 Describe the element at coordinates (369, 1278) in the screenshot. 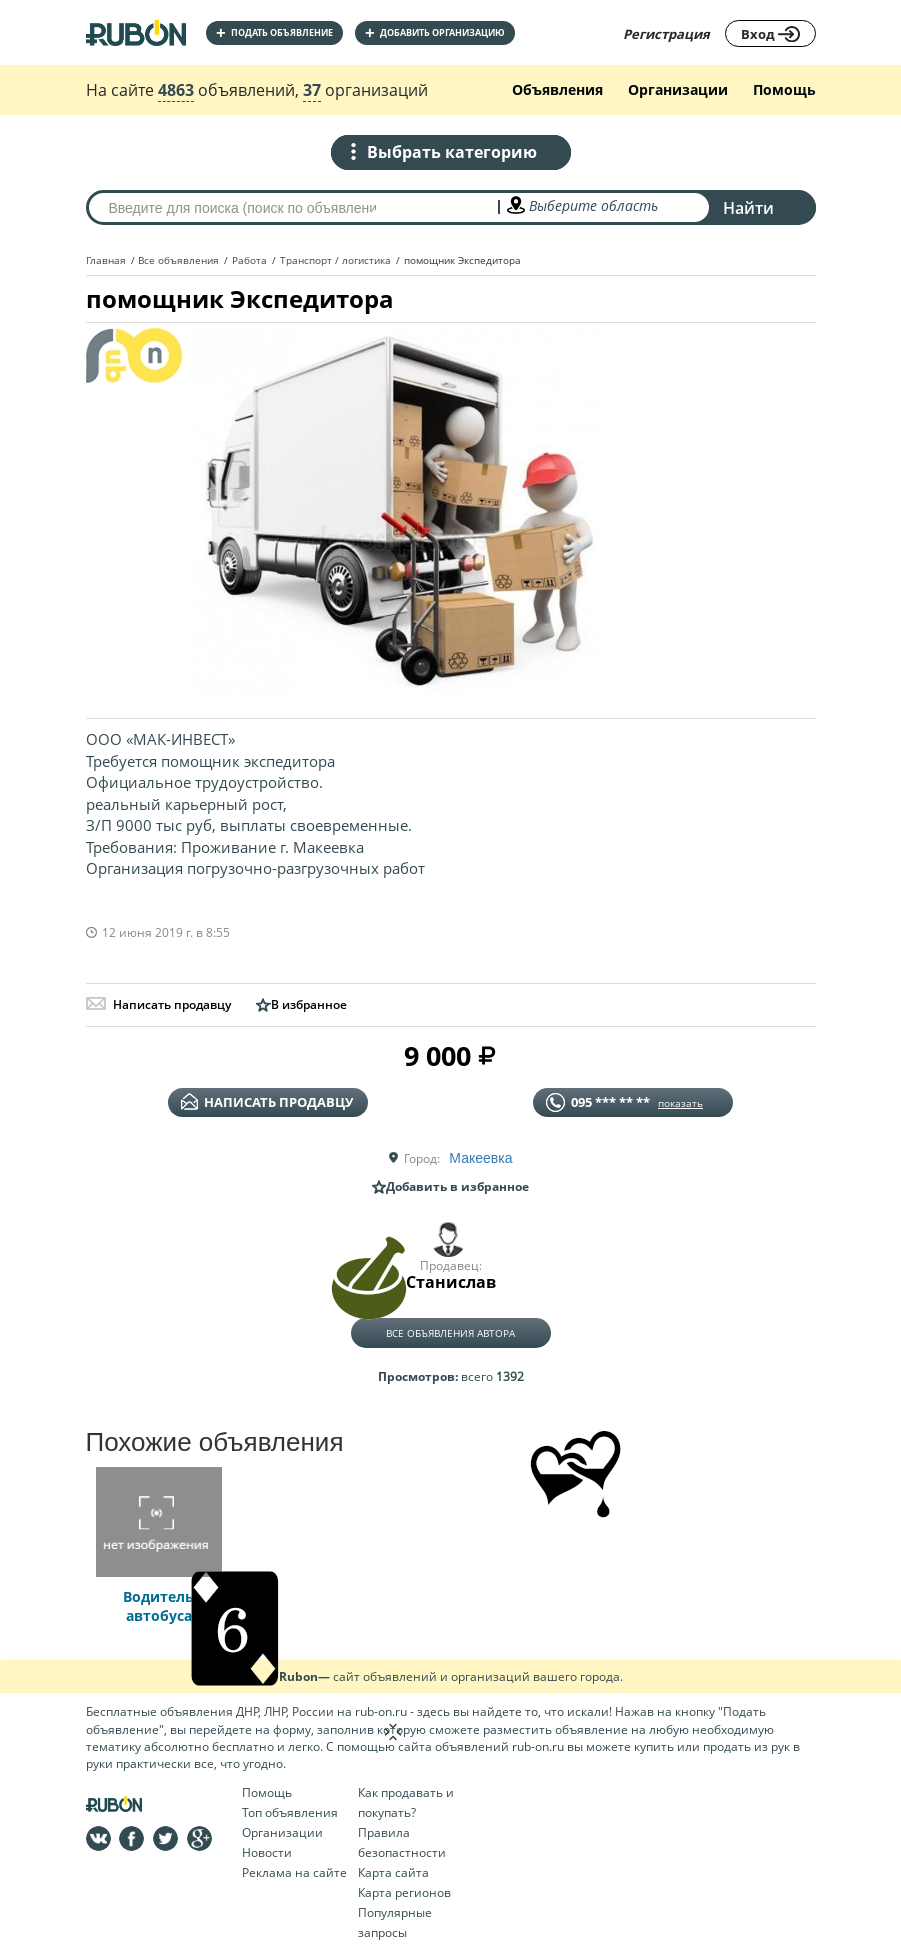

I see `access pharmacy or medication features` at that location.